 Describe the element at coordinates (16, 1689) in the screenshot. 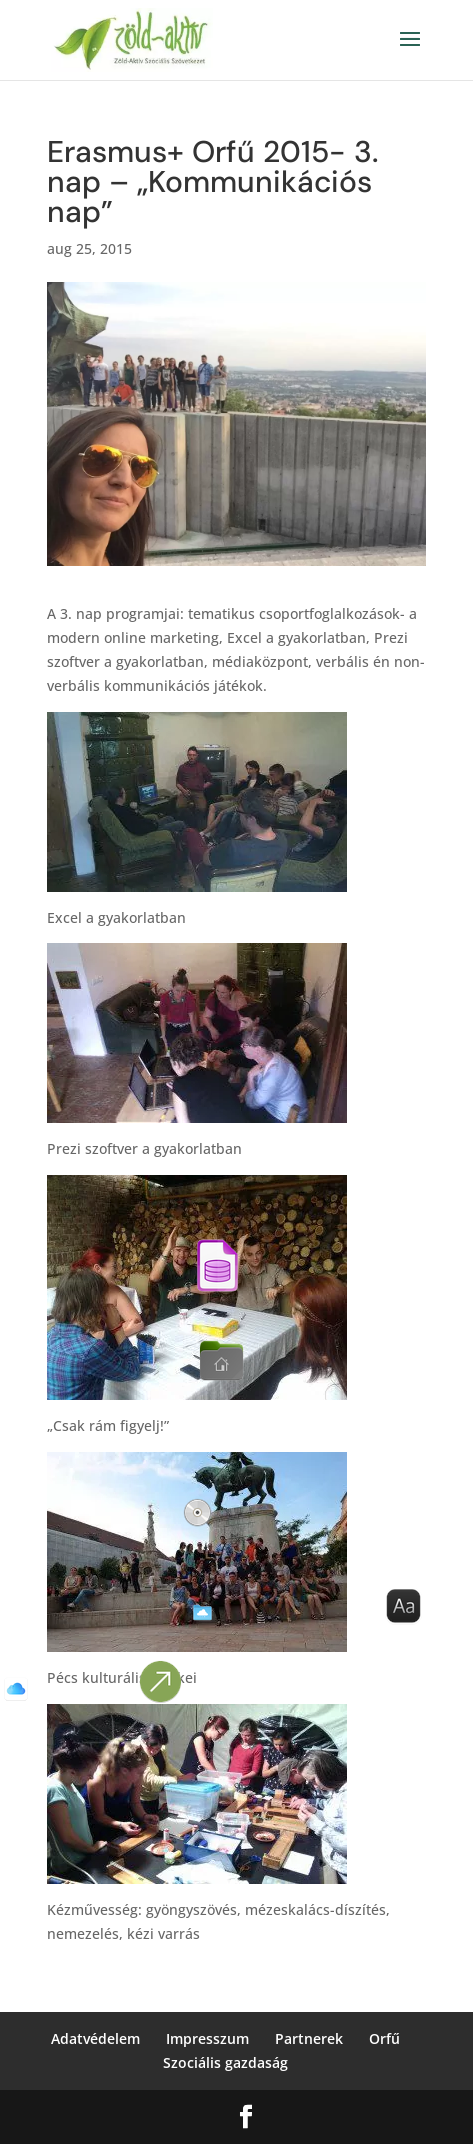

I see `access iCloud Drive diagnostics` at that location.